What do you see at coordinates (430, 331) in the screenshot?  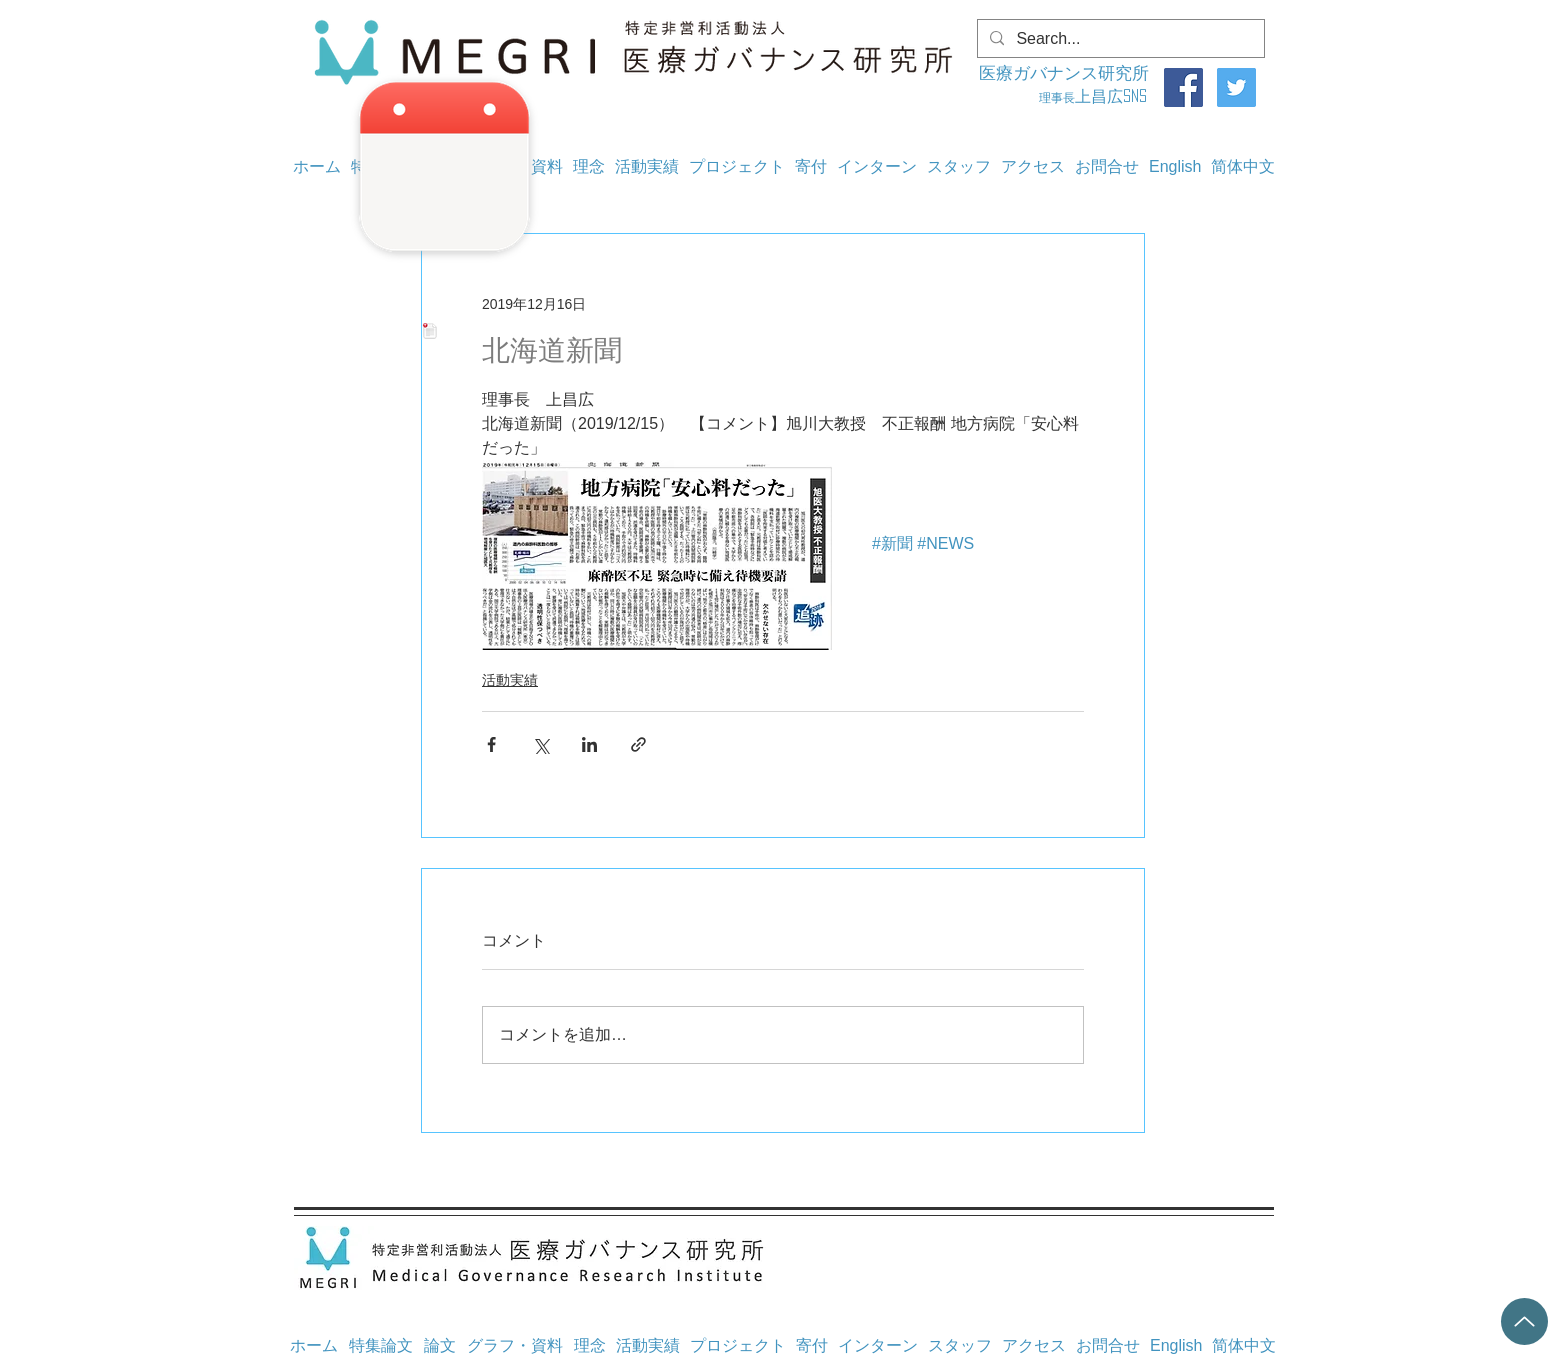 I see `send or upload a document` at bounding box center [430, 331].